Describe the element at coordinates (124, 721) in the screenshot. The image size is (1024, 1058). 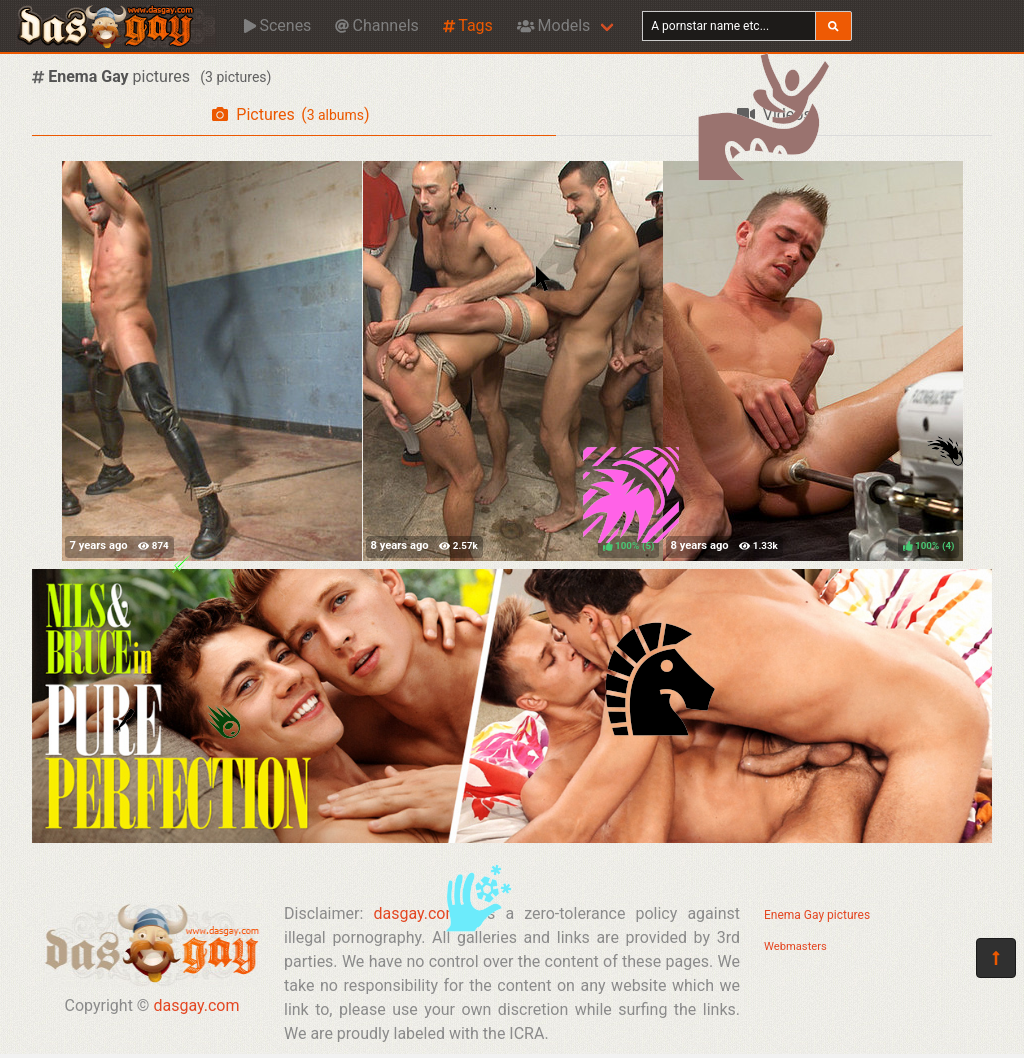
I see `select arm or upper limb in character customization` at that location.